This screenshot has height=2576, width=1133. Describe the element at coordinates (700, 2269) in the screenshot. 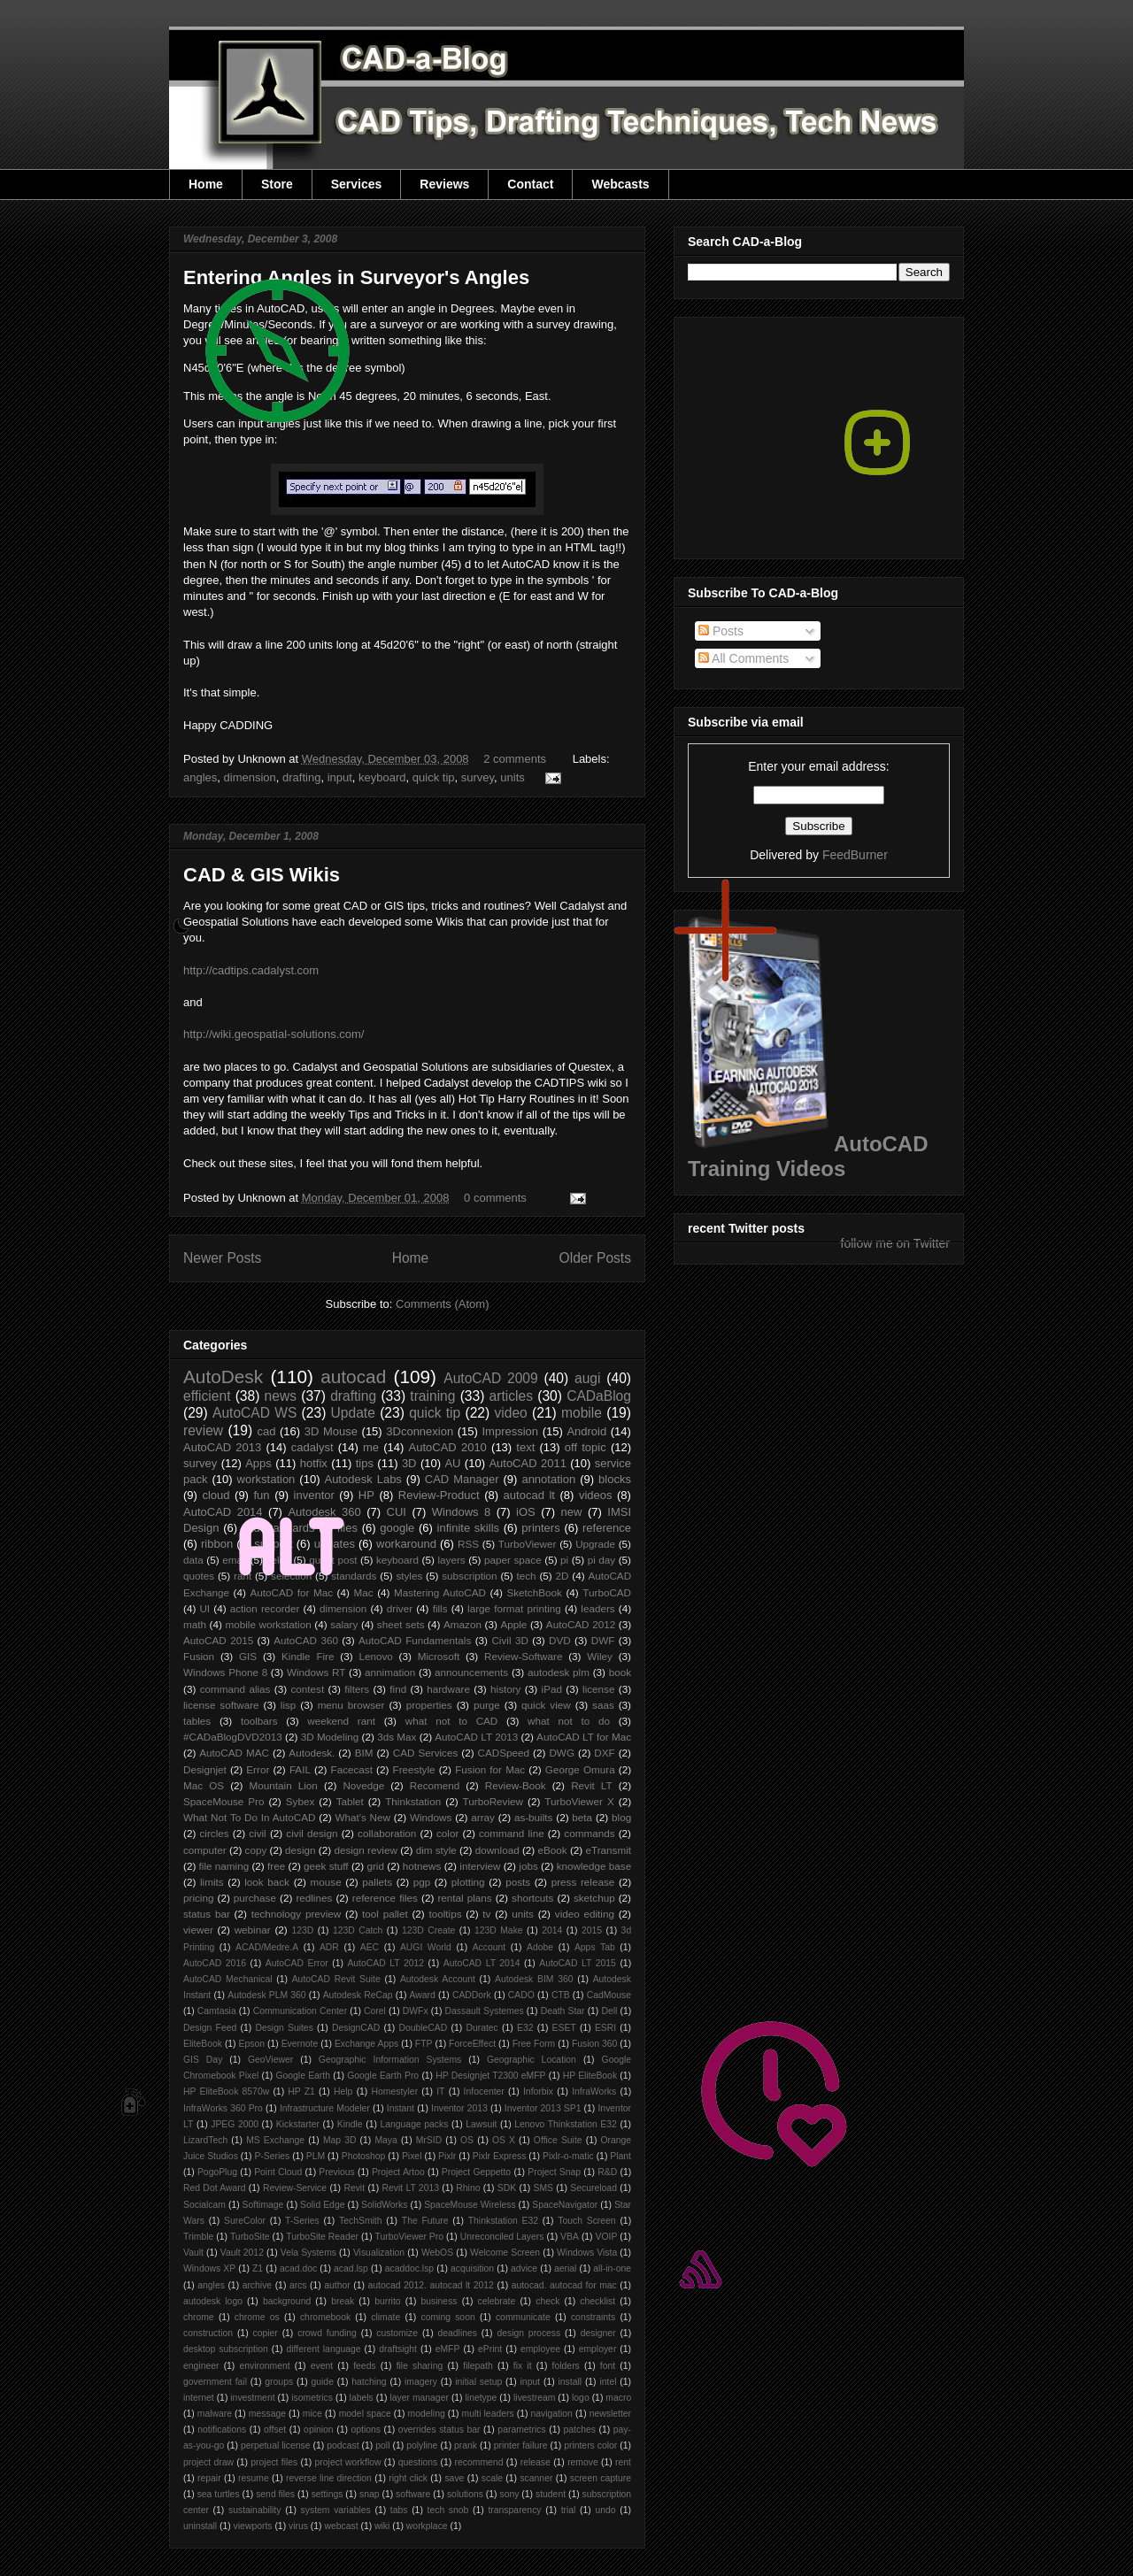

I see `sentry error monitoring integration` at that location.